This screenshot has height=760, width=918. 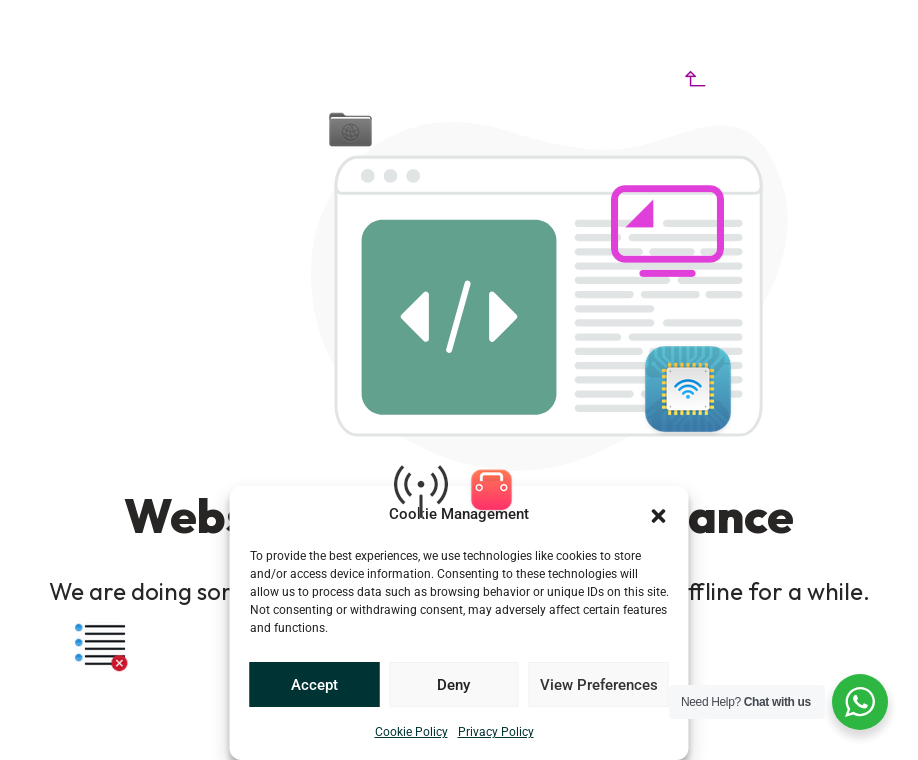 I want to click on change desktop wallpaper settings, so click(x=667, y=227).